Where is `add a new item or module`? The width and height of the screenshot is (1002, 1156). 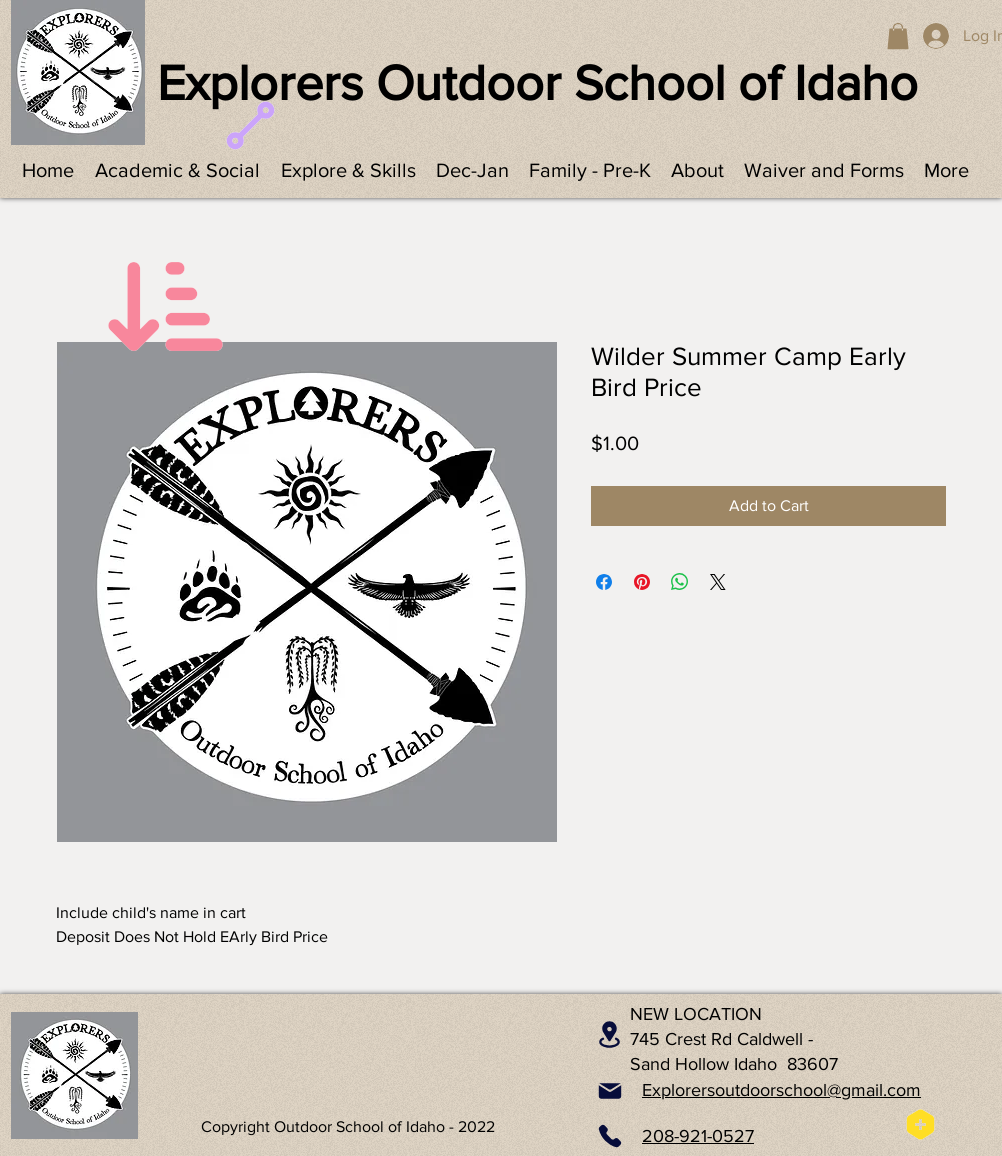 add a new item or module is located at coordinates (920, 1124).